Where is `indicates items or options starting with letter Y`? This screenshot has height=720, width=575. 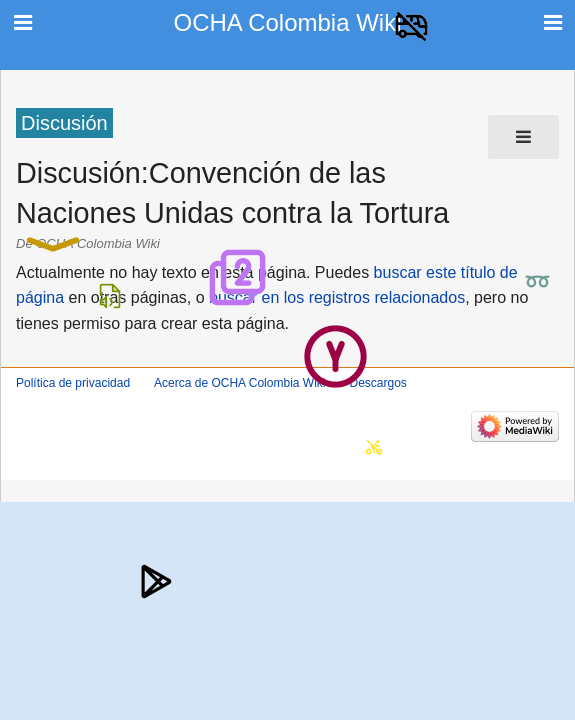 indicates items or options starting with letter Y is located at coordinates (335, 356).